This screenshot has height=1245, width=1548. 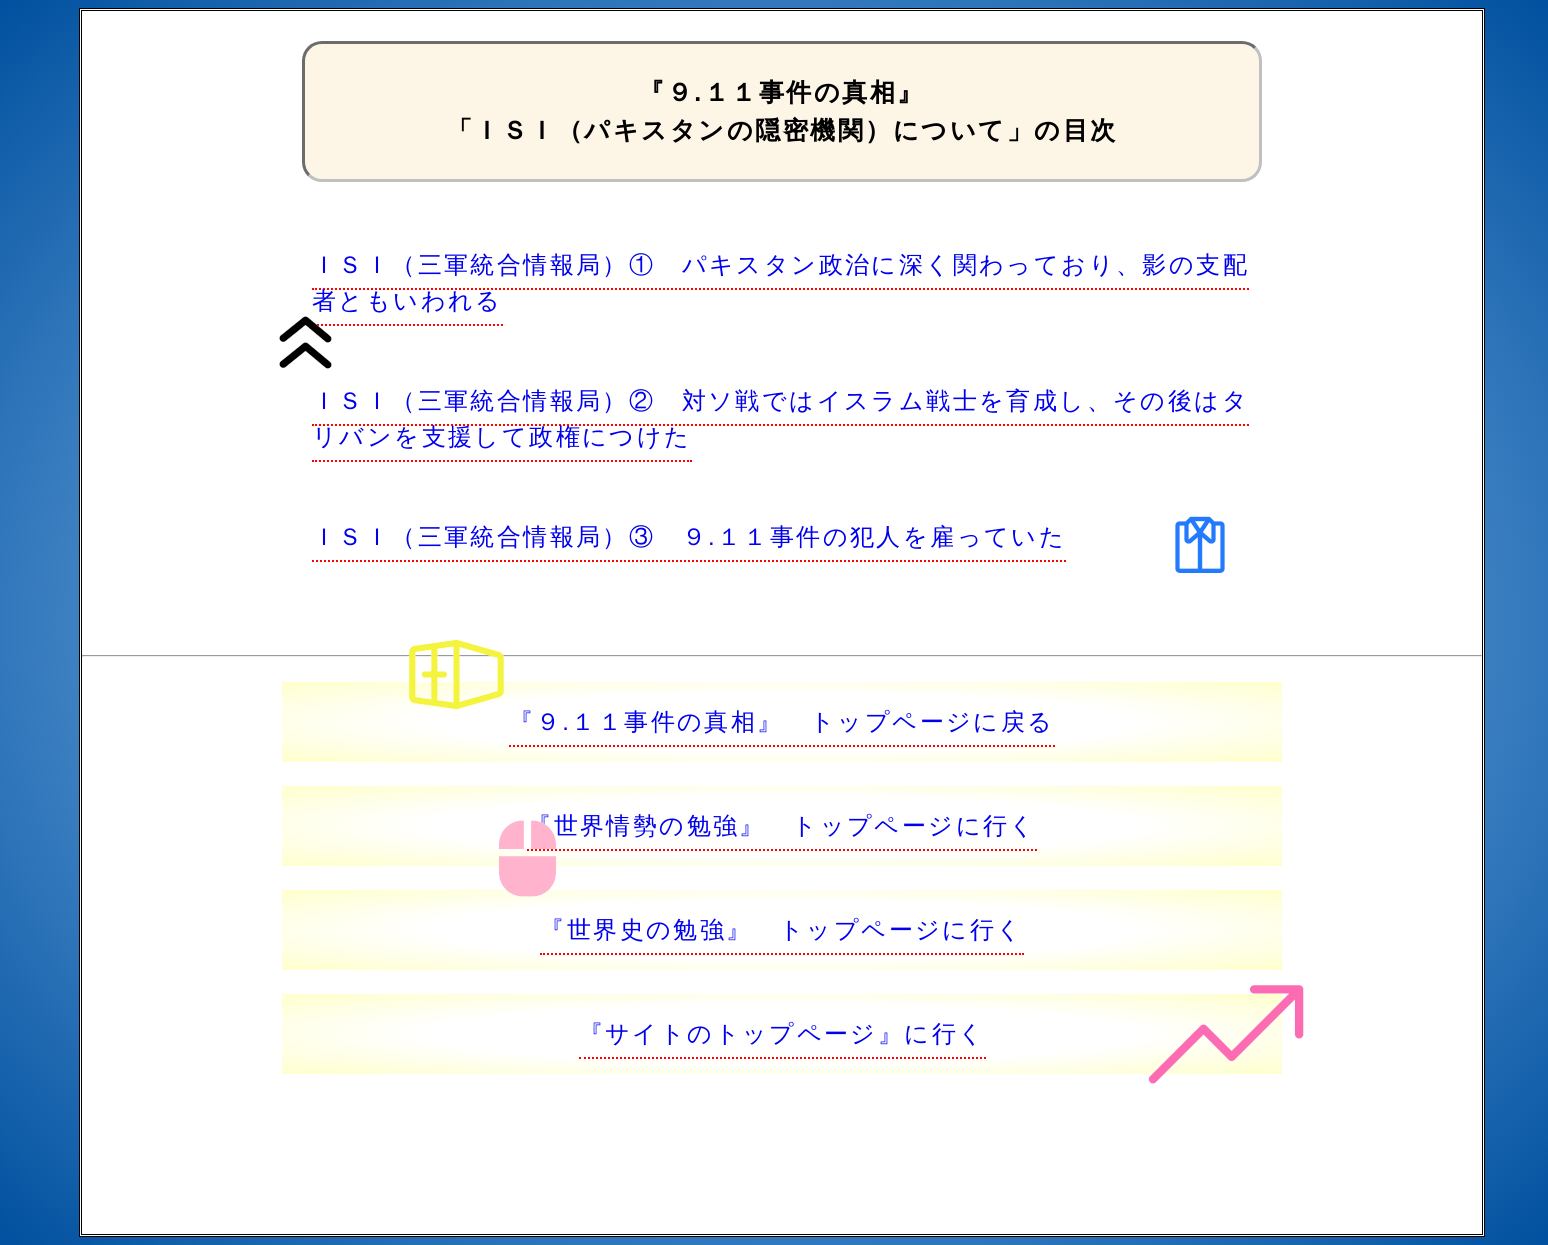 What do you see at coordinates (305, 342) in the screenshot?
I see `scroll to top of page` at bounding box center [305, 342].